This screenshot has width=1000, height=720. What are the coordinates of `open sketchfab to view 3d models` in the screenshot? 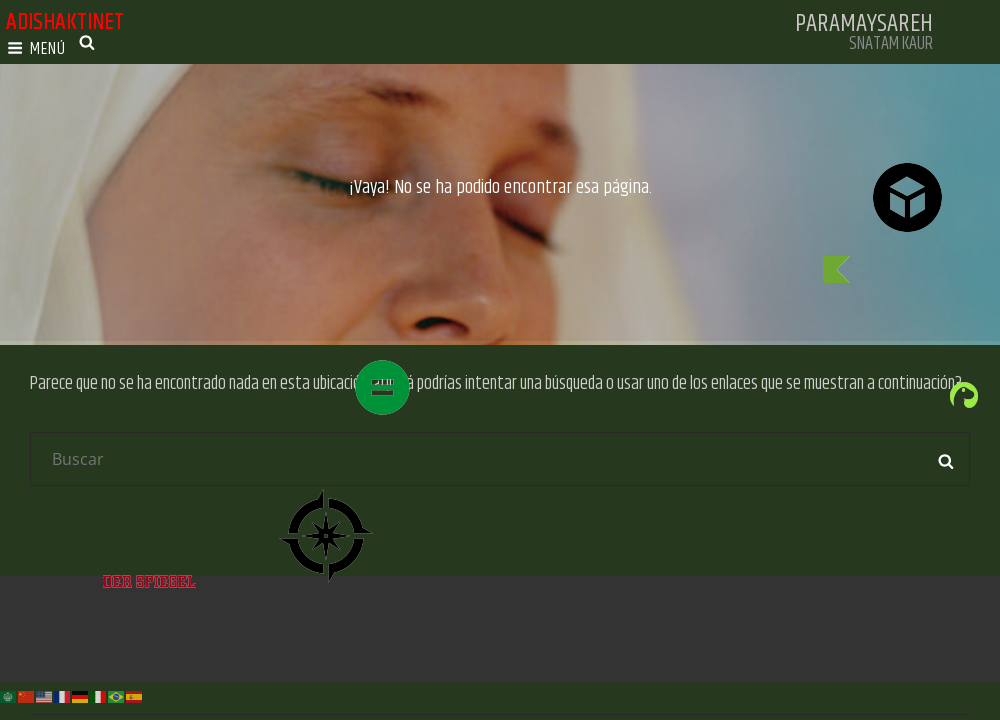 It's located at (907, 197).